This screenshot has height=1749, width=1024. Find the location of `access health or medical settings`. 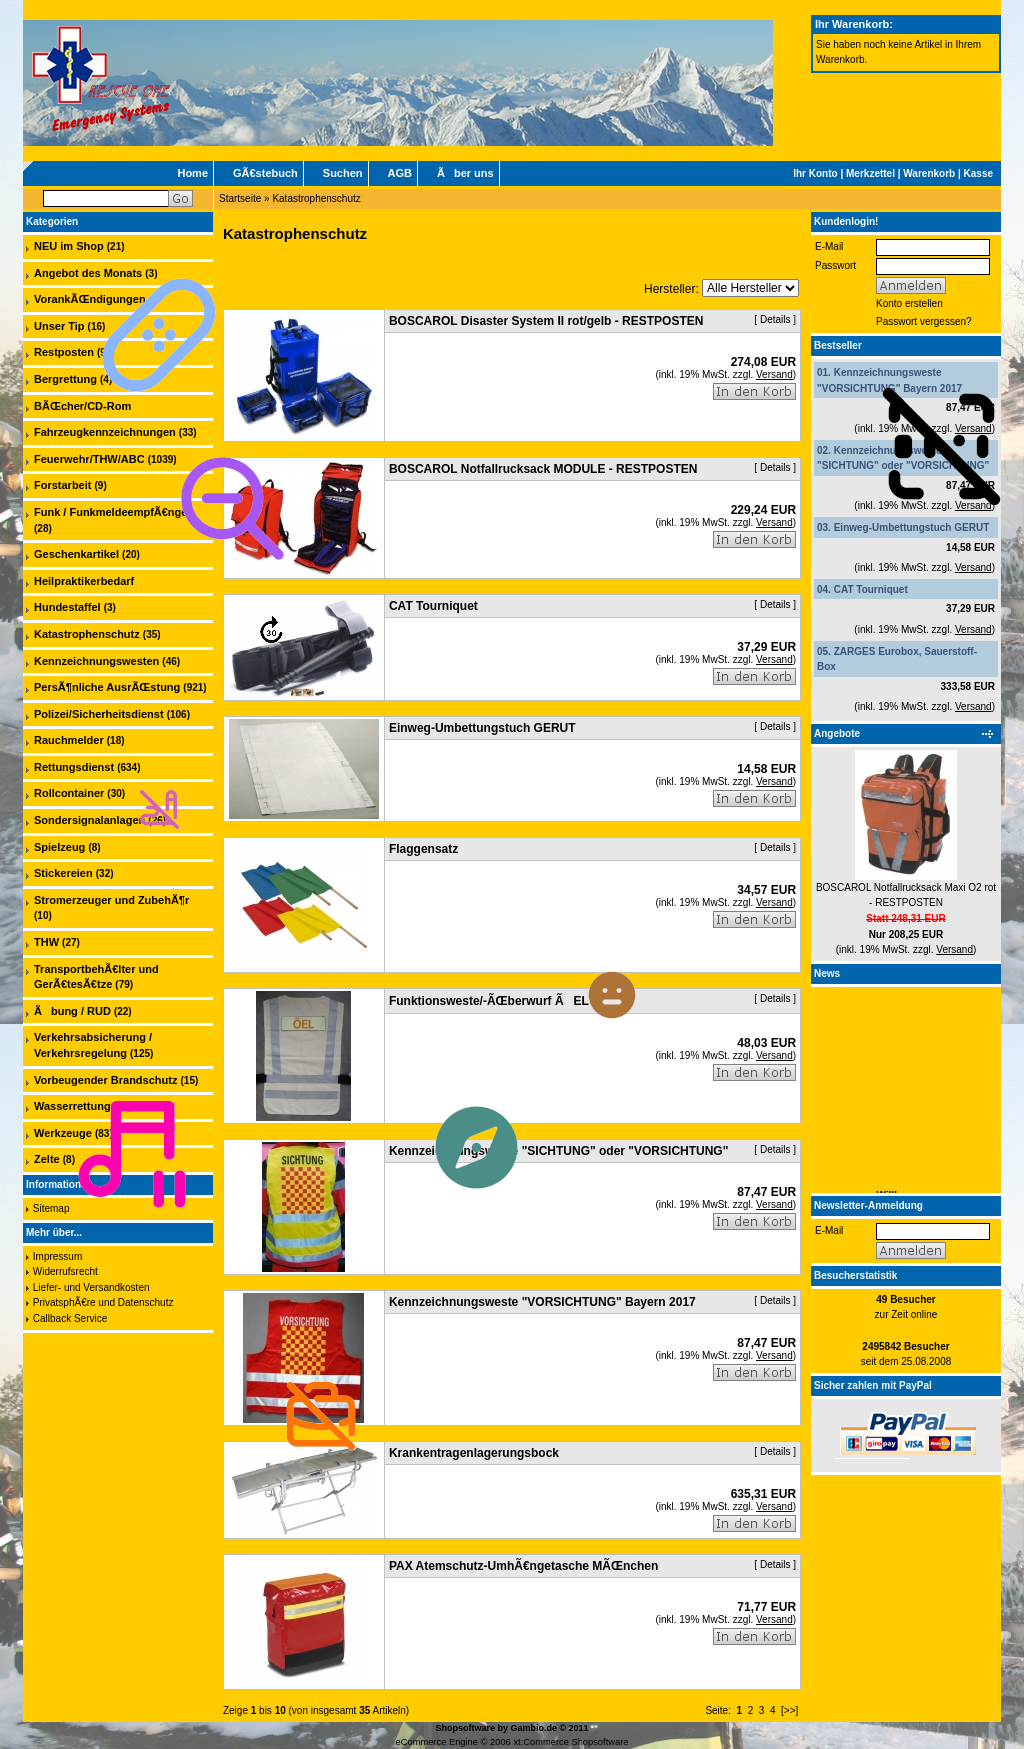

access health or medical settings is located at coordinates (159, 335).